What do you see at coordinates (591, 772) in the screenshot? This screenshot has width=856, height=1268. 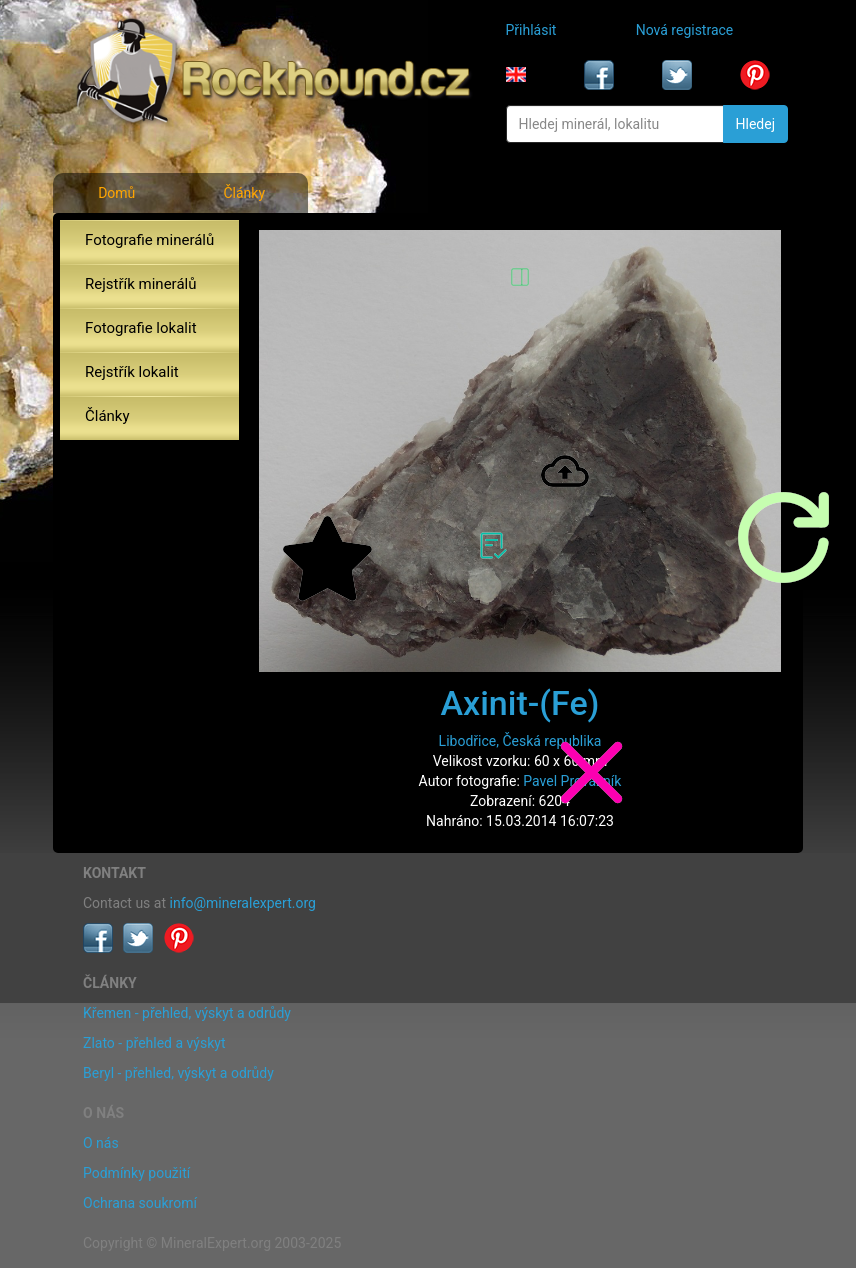 I see `close a window or dialog` at bounding box center [591, 772].